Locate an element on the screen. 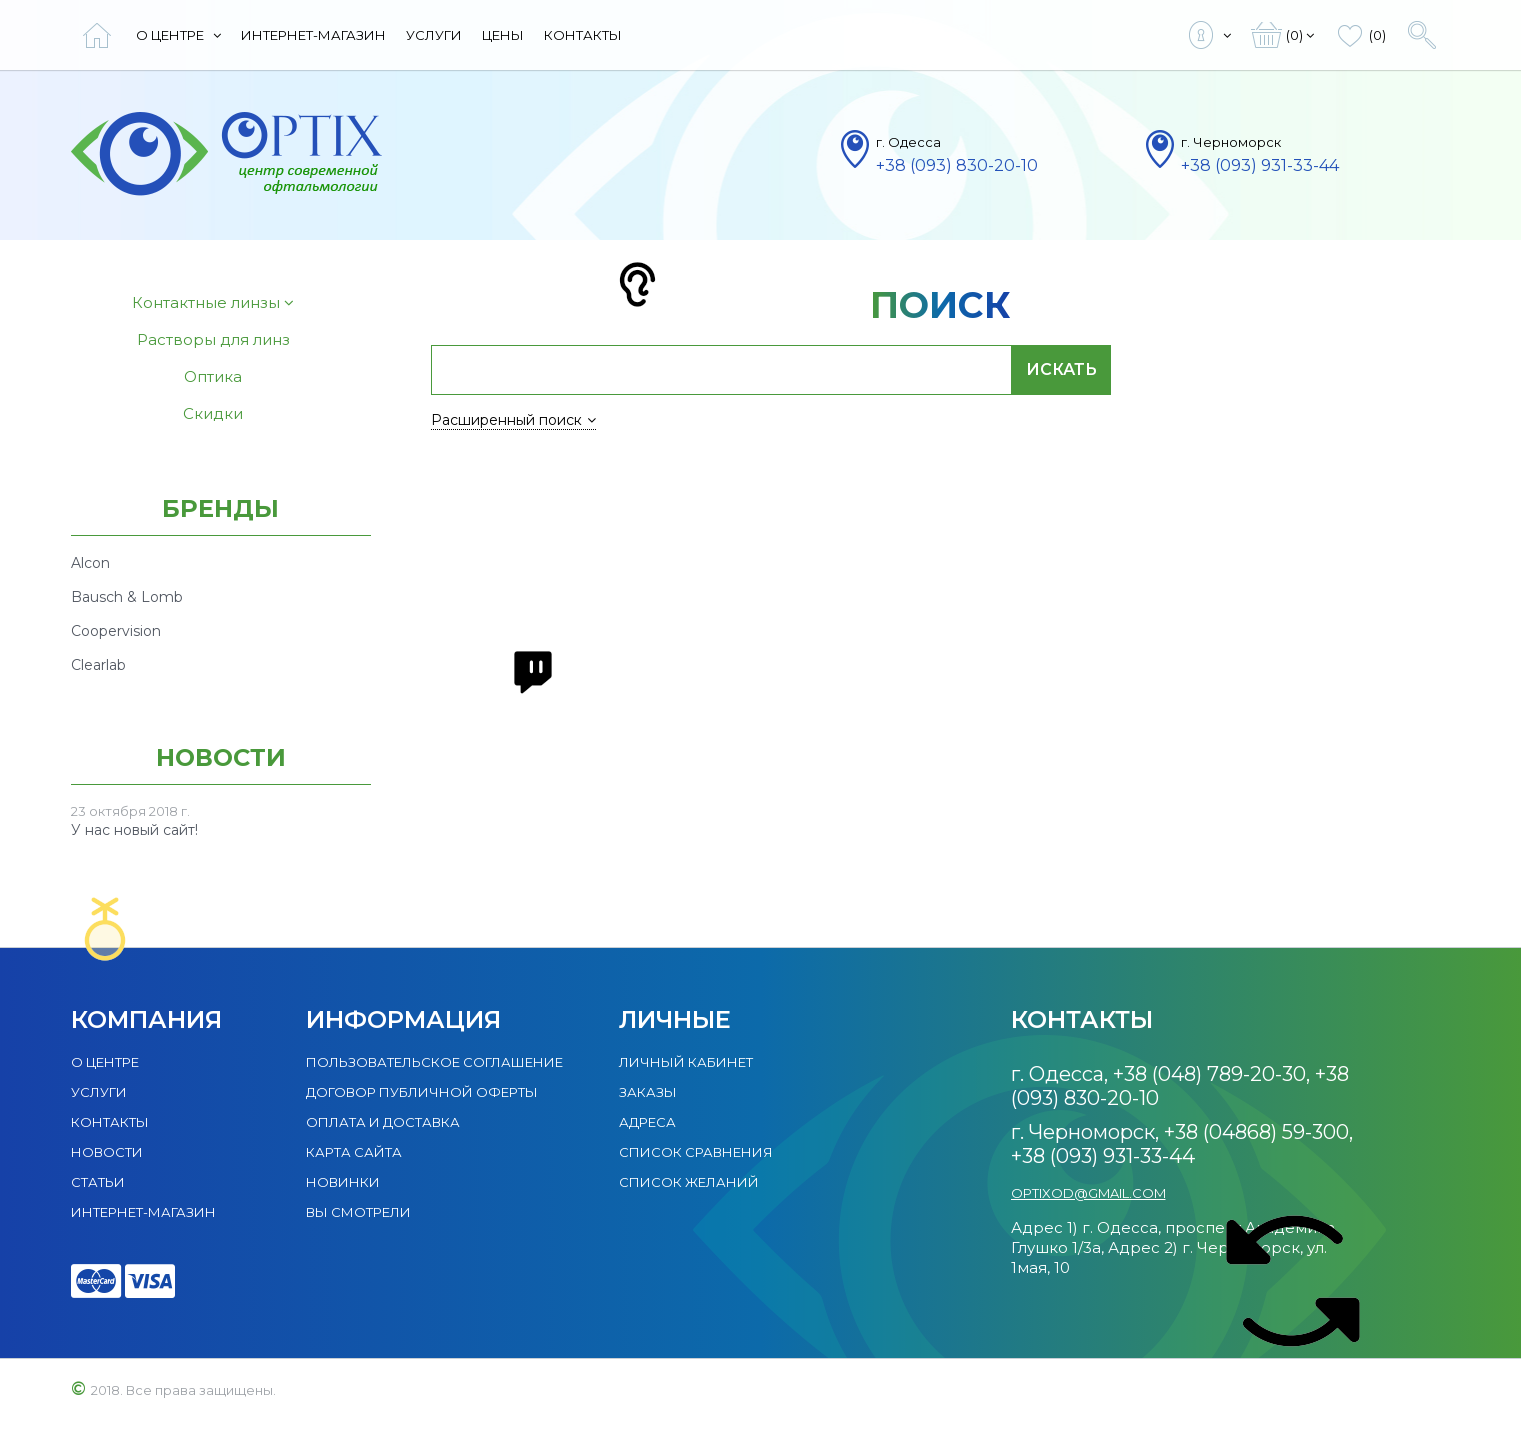  refresh or reload content is located at coordinates (1293, 1281).